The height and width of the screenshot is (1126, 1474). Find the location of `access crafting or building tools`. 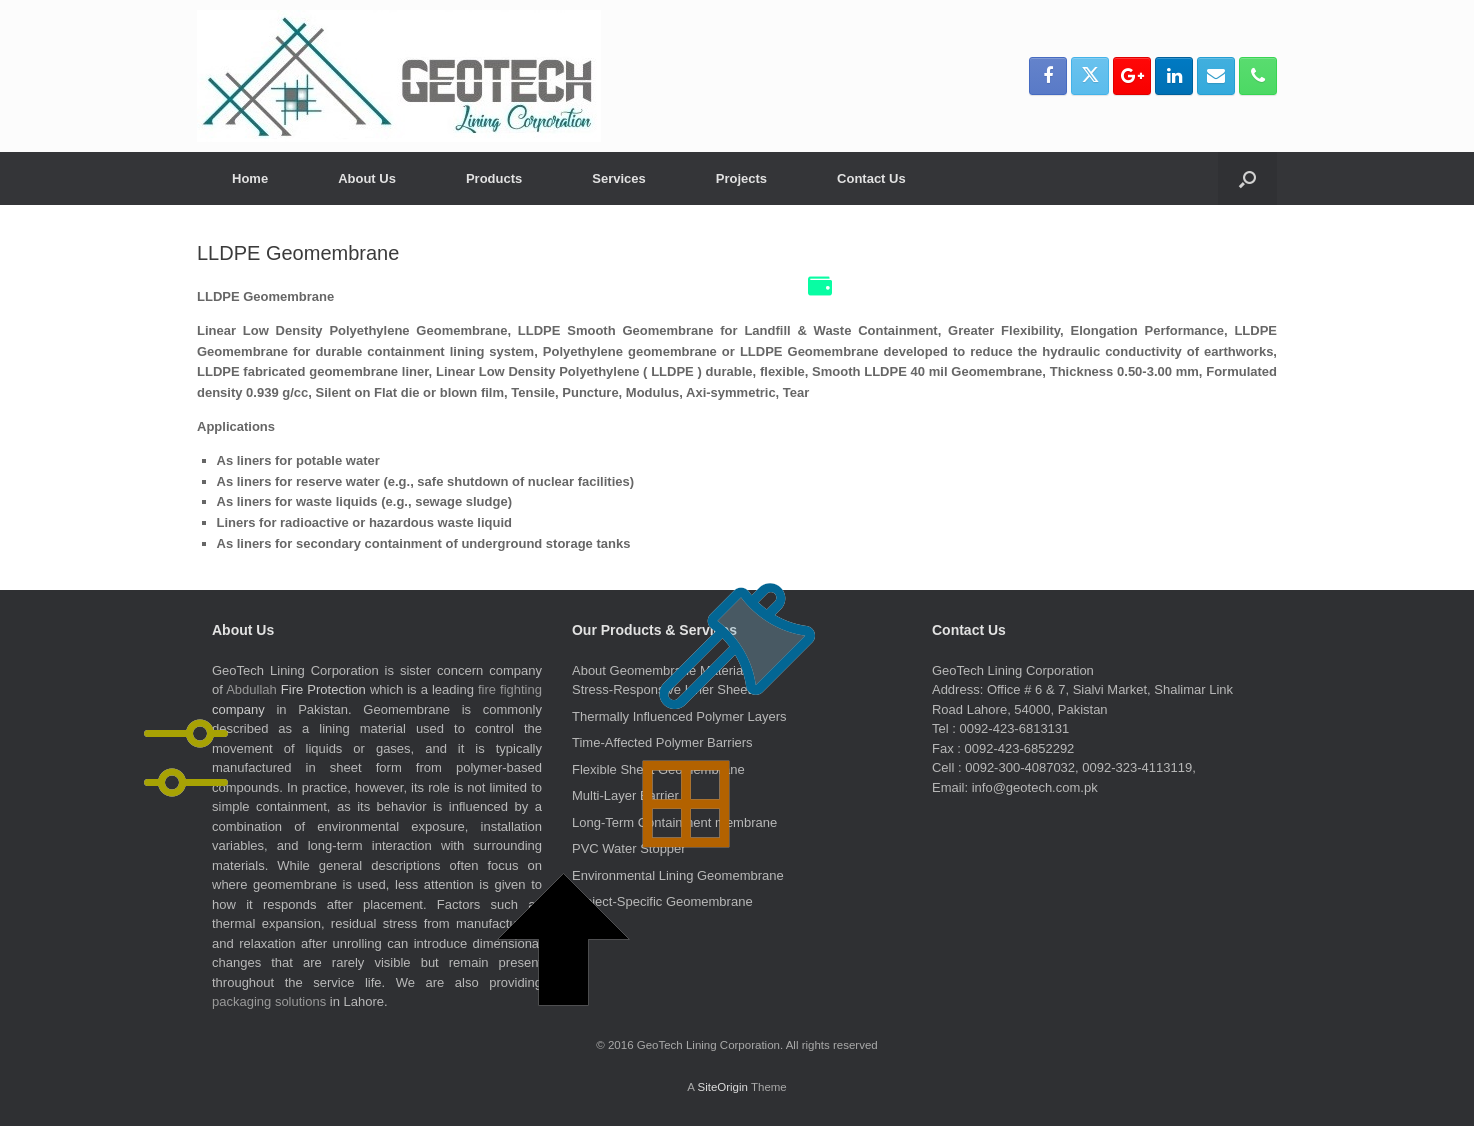

access crafting or building tools is located at coordinates (737, 651).